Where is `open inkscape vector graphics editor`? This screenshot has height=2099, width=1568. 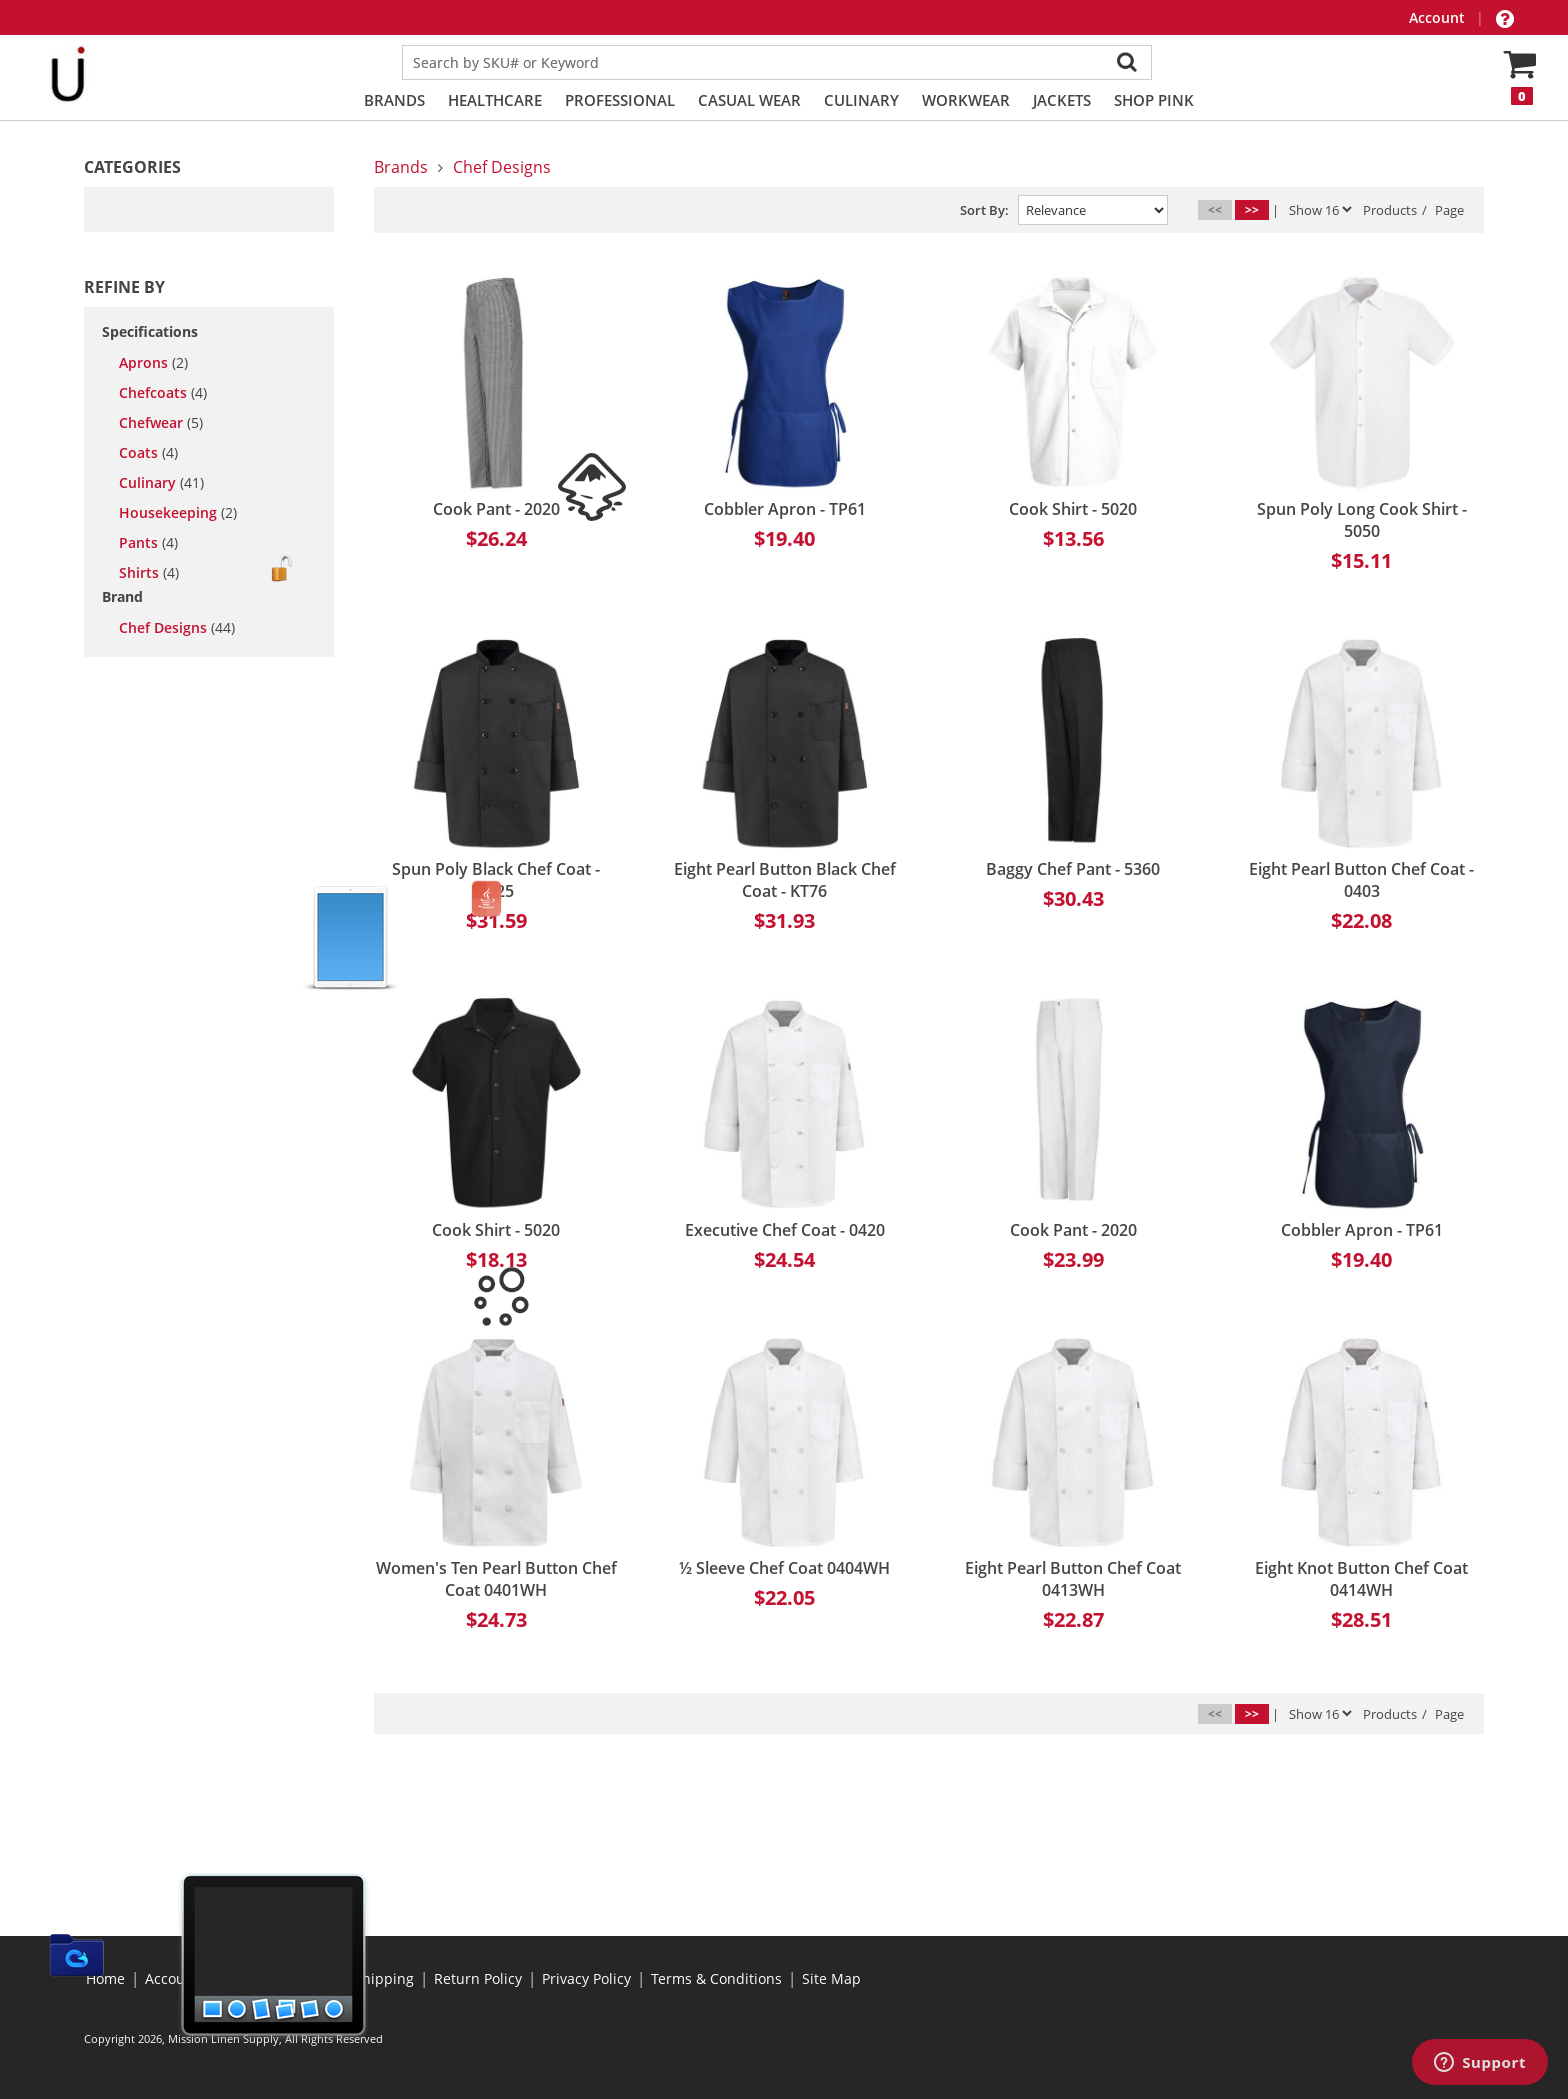 open inkscape vector graphics editor is located at coordinates (592, 487).